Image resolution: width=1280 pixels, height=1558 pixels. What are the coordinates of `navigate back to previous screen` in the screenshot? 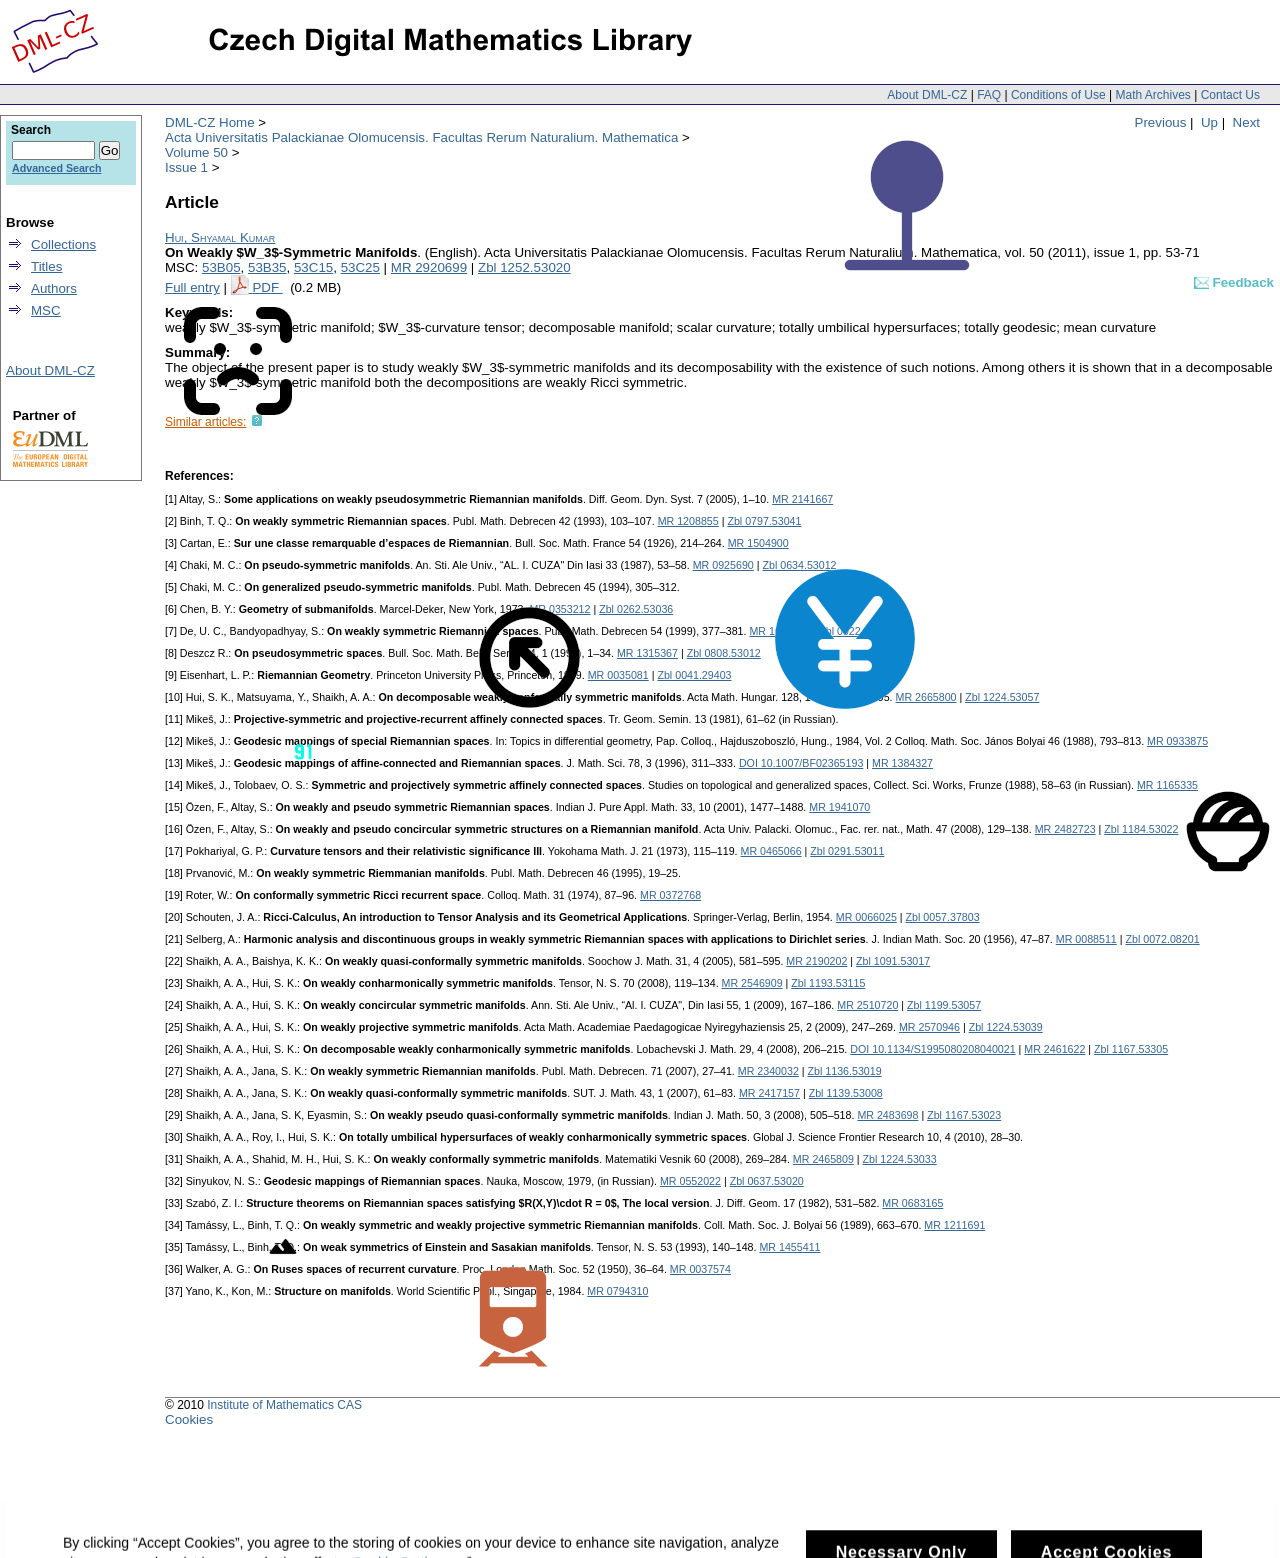 It's located at (529, 657).